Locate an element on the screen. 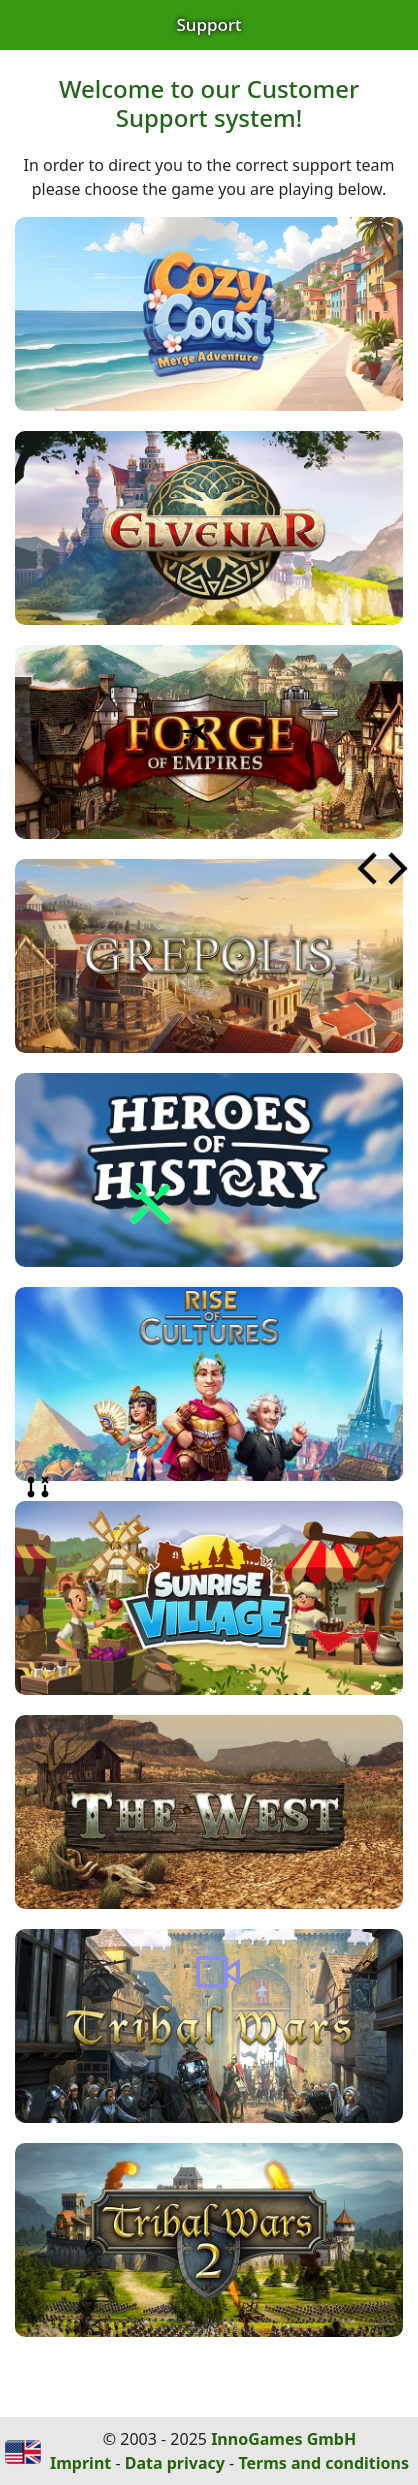  access settings or configuration options is located at coordinates (151, 1204).